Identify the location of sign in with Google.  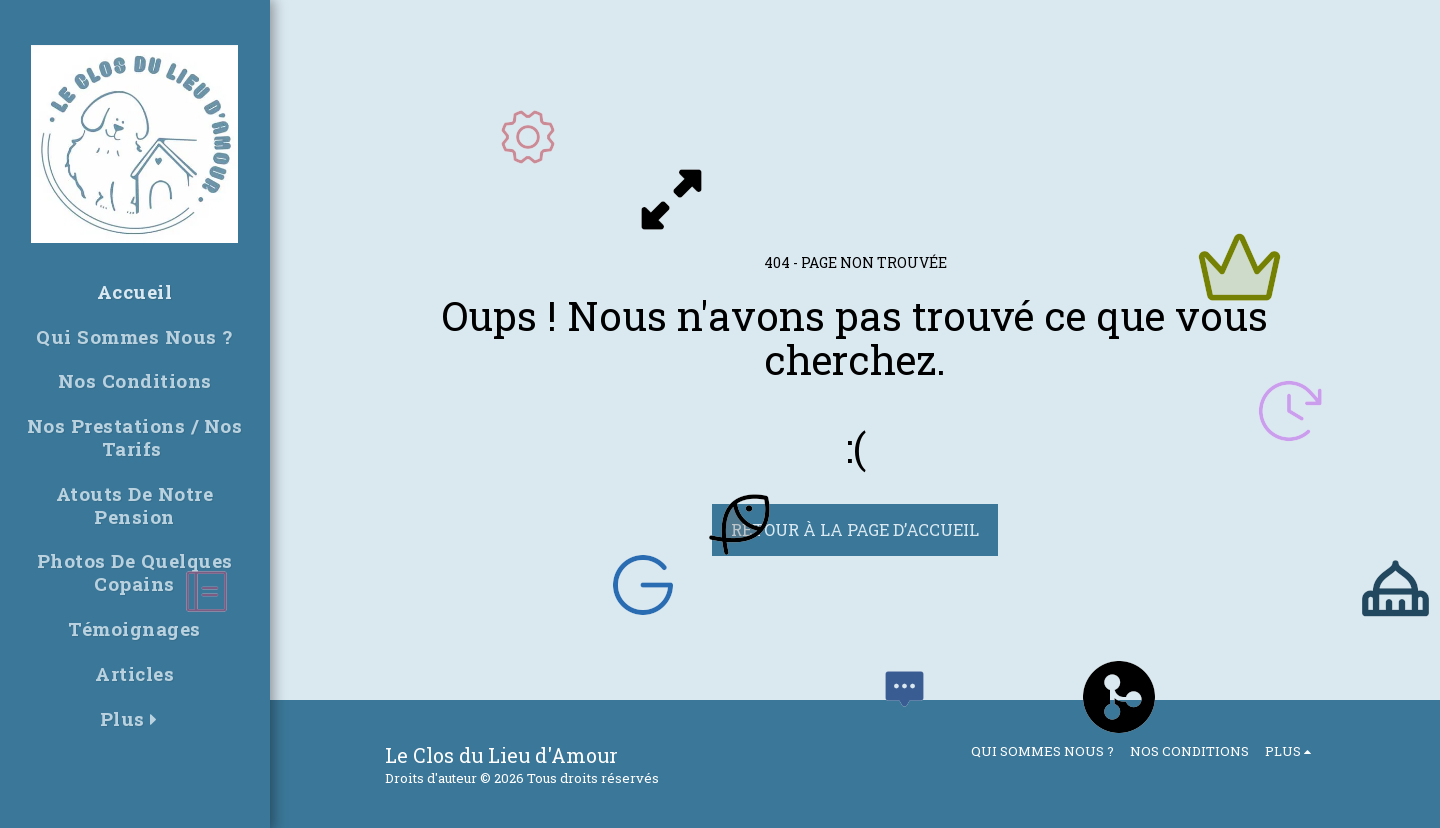
(643, 585).